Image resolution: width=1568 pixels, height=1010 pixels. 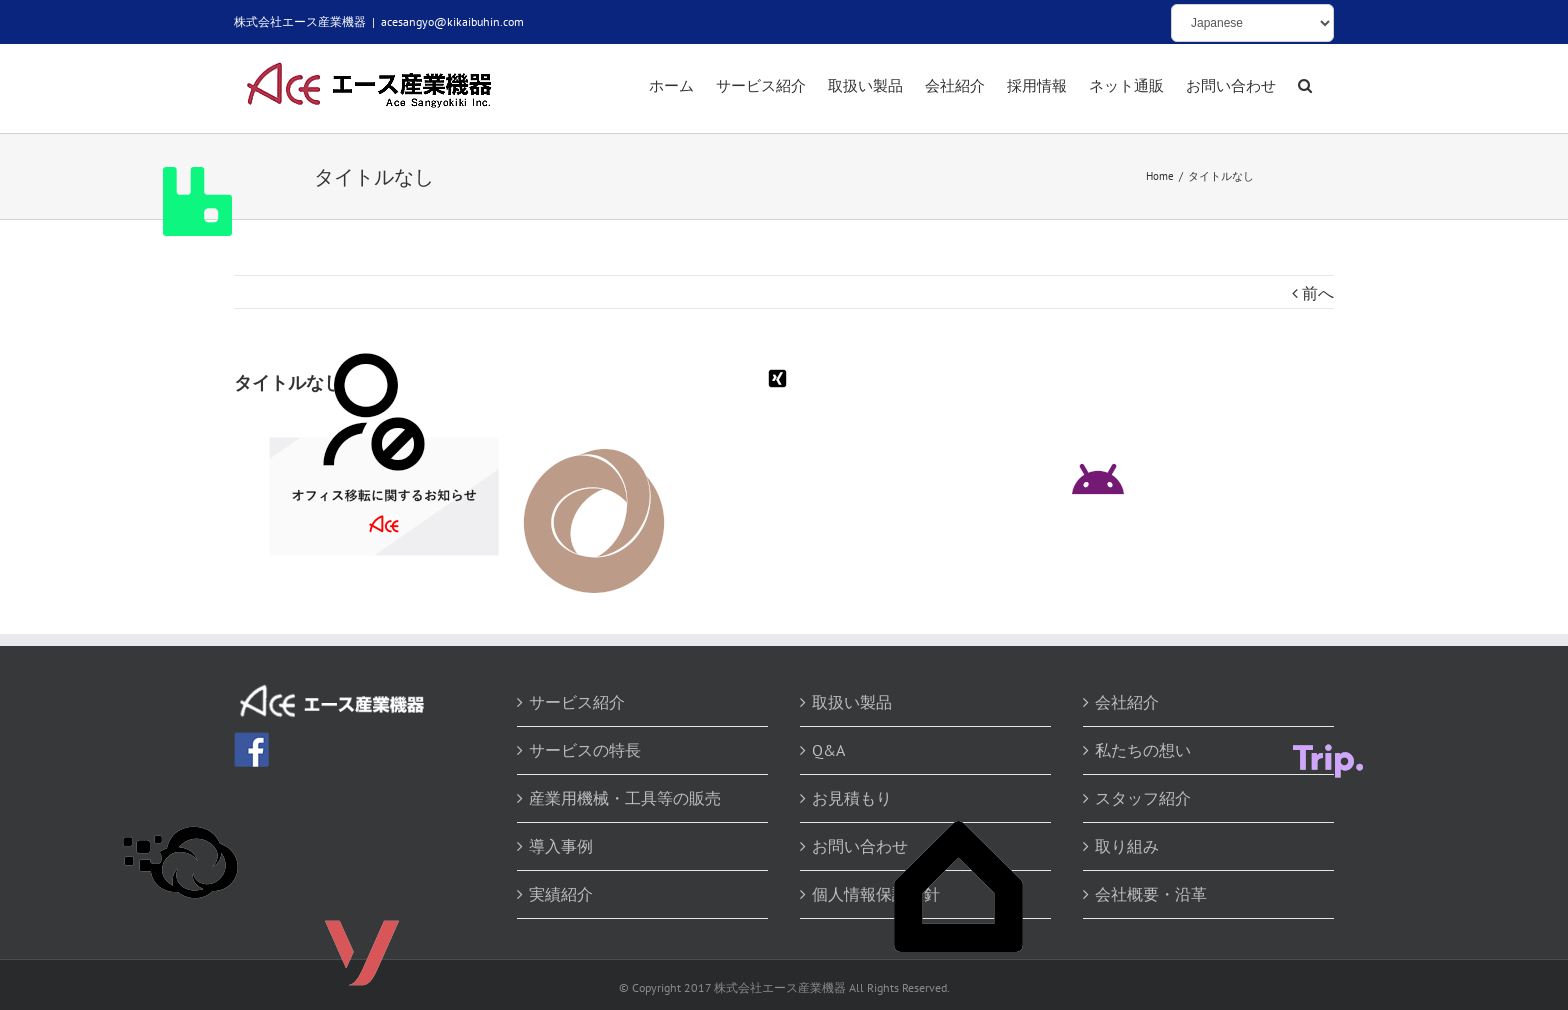 I want to click on vonage app or service, so click(x=362, y=953).